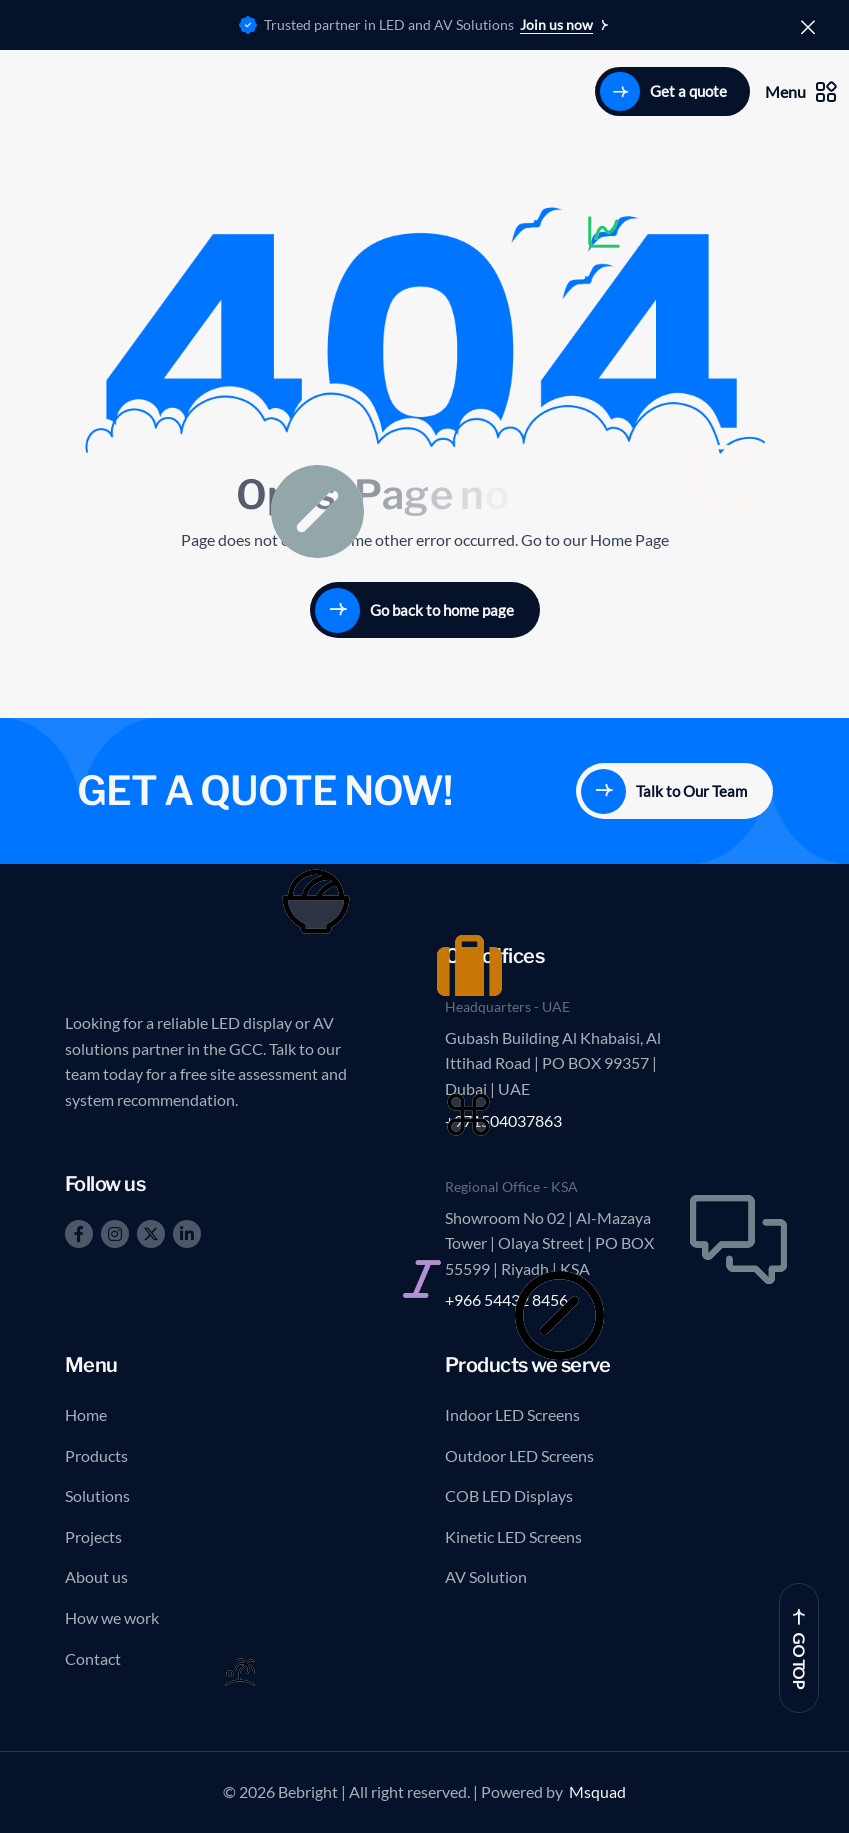  What do you see at coordinates (559, 1315) in the screenshot?
I see `skip this item or step` at bounding box center [559, 1315].